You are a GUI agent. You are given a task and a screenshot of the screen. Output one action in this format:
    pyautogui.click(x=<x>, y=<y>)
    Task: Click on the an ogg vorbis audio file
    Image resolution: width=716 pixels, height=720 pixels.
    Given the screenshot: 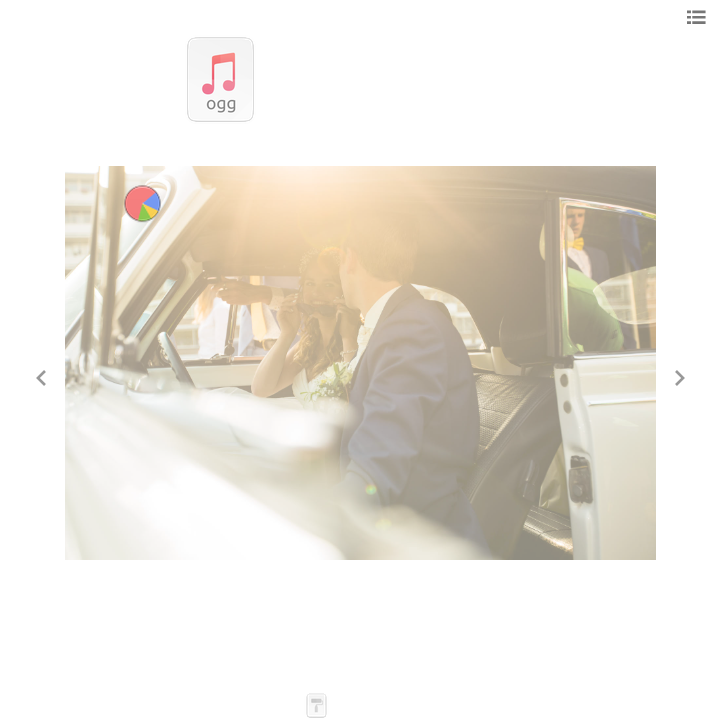 What is the action you would take?
    pyautogui.click(x=220, y=79)
    